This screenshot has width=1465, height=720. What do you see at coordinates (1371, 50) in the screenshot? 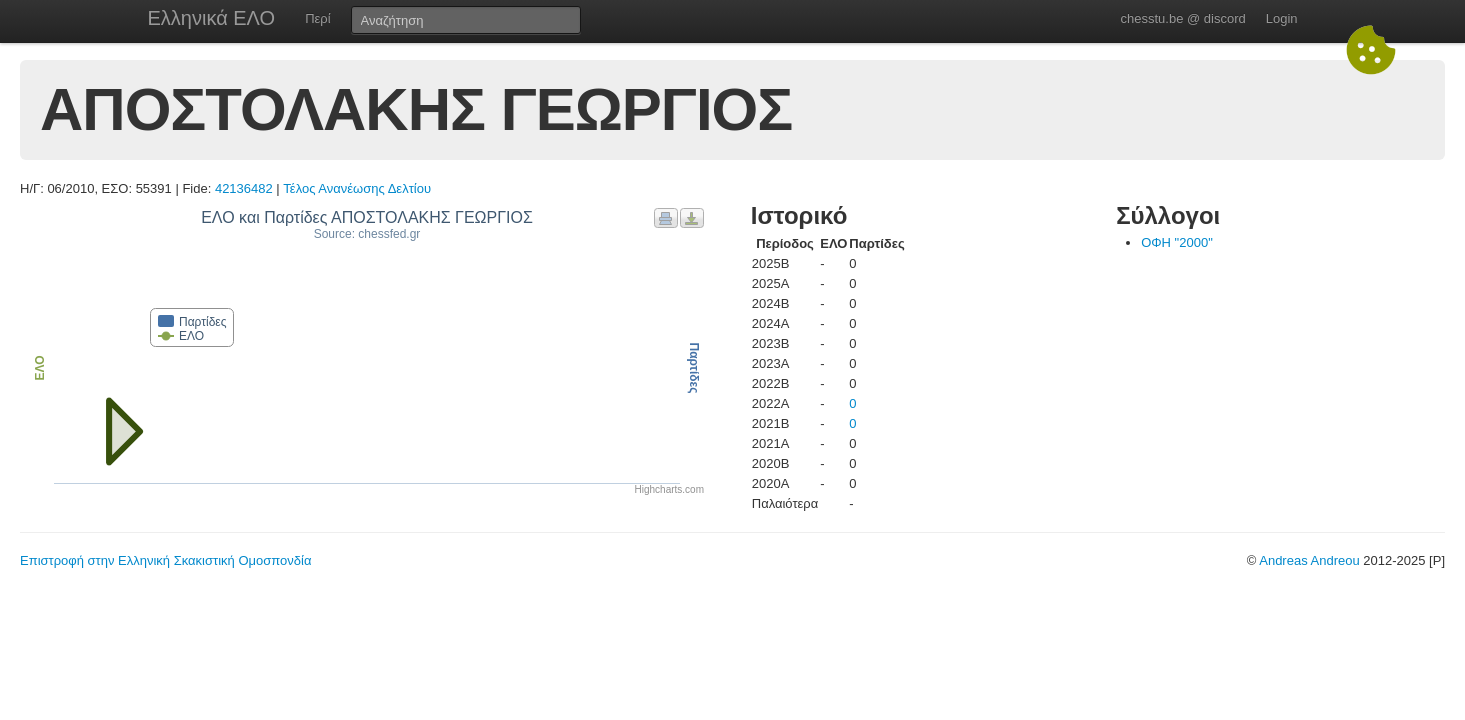
I see `manage cookie preferences` at bounding box center [1371, 50].